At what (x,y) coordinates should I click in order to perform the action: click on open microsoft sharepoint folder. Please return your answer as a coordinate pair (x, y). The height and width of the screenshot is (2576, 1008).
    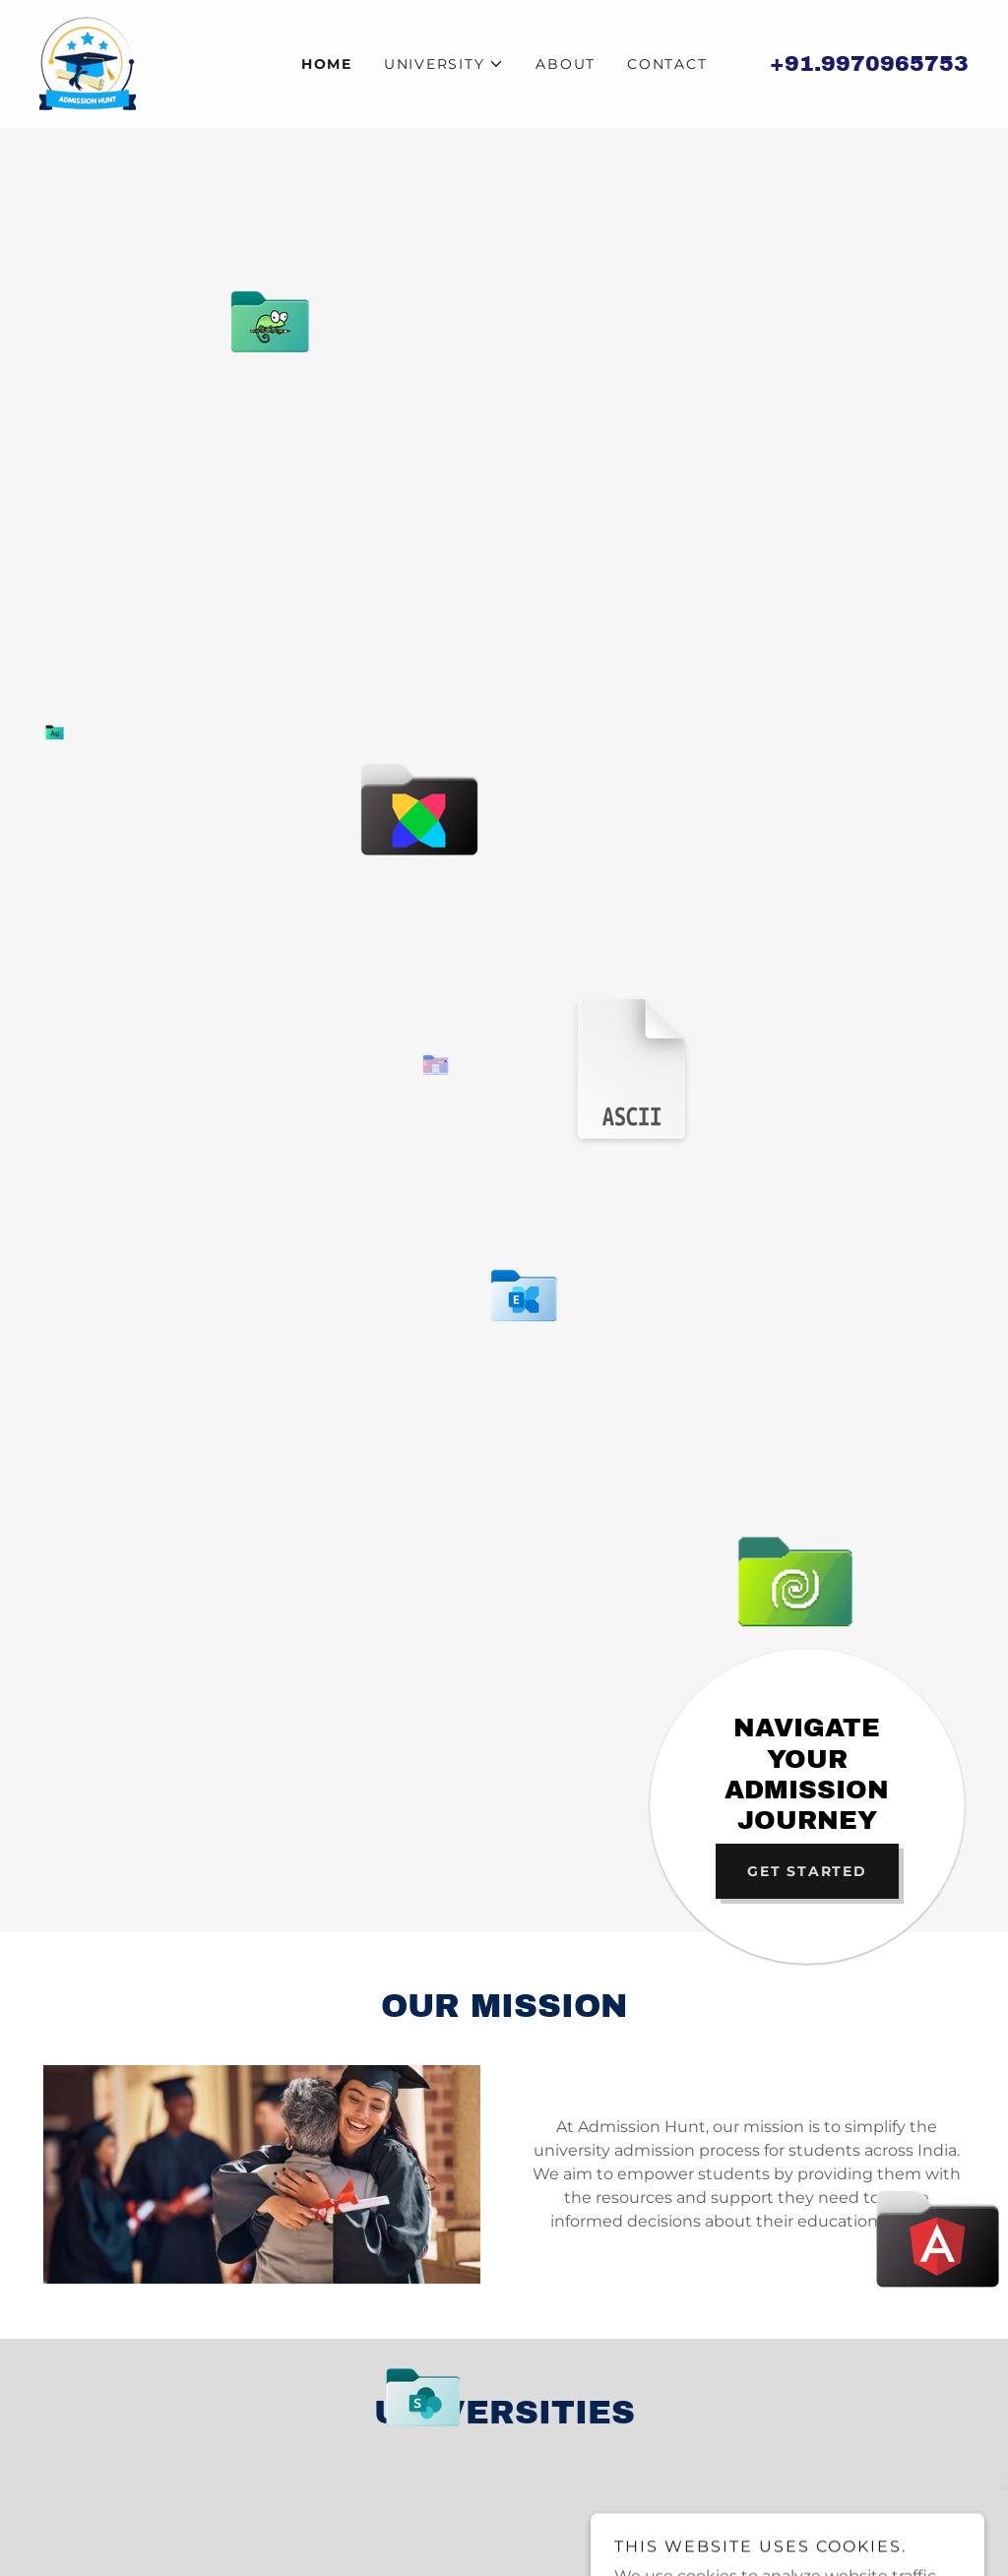
    Looking at the image, I should click on (422, 2399).